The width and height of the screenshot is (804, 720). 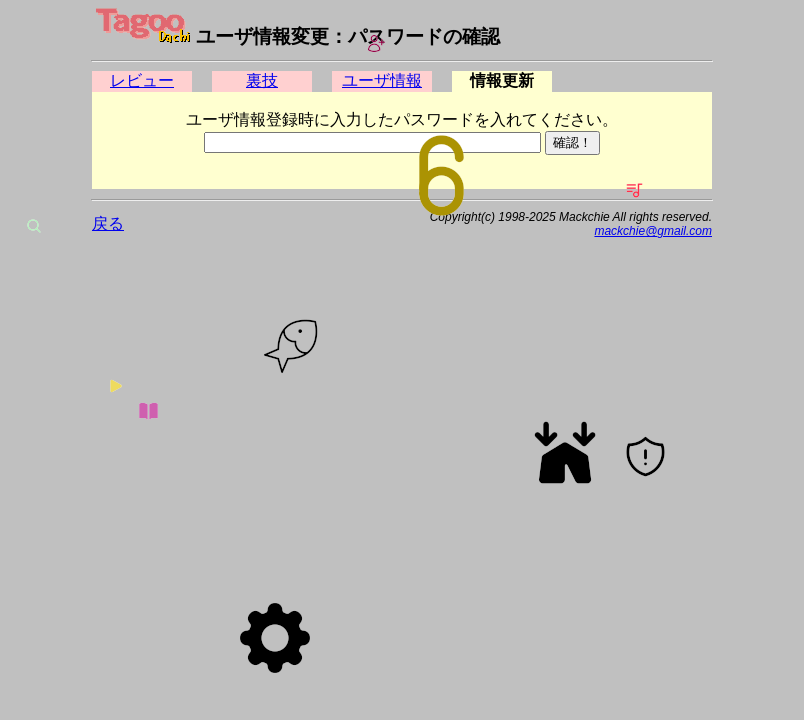 I want to click on view your music playlist, so click(x=634, y=190).